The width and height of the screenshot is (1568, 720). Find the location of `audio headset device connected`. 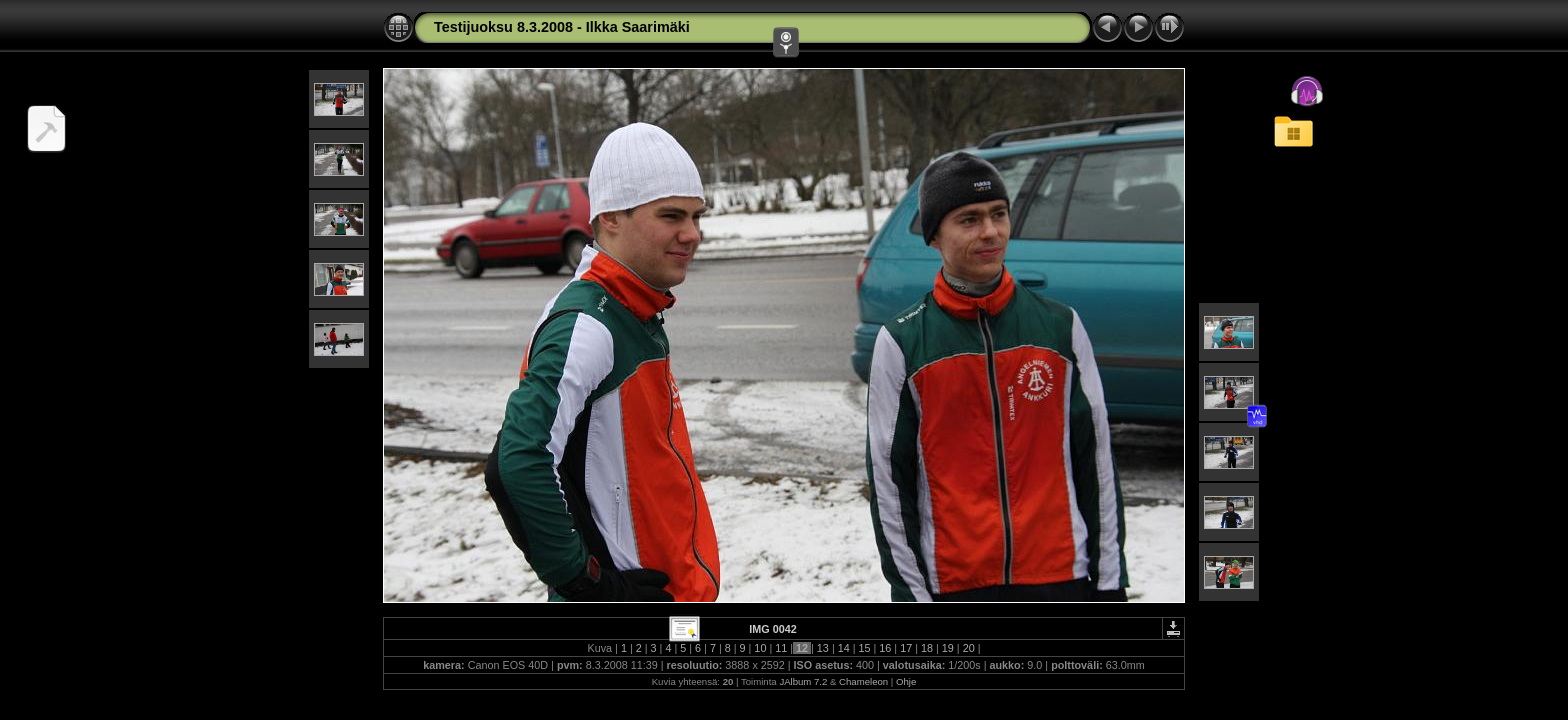

audio headset device connected is located at coordinates (1307, 91).